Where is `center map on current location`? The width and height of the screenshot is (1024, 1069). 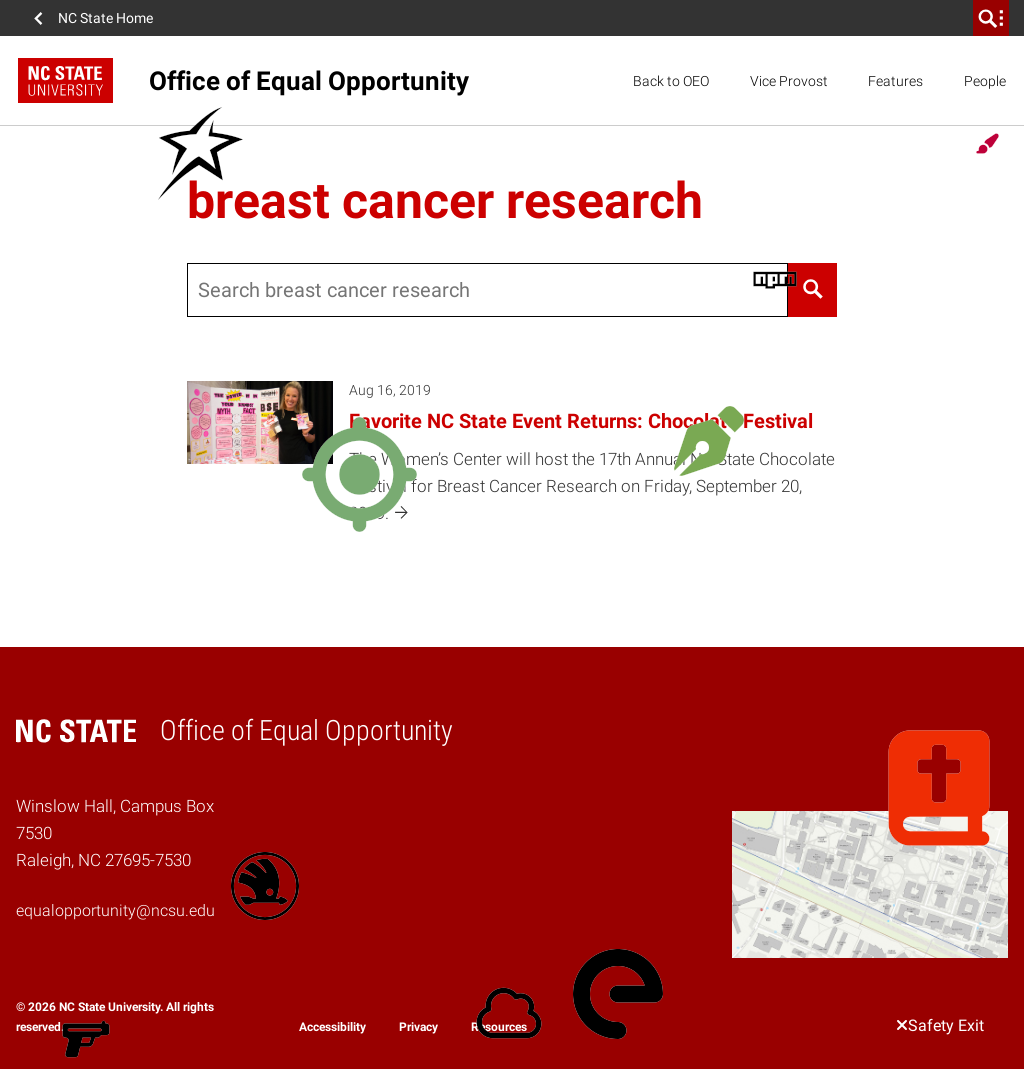
center map on current location is located at coordinates (359, 474).